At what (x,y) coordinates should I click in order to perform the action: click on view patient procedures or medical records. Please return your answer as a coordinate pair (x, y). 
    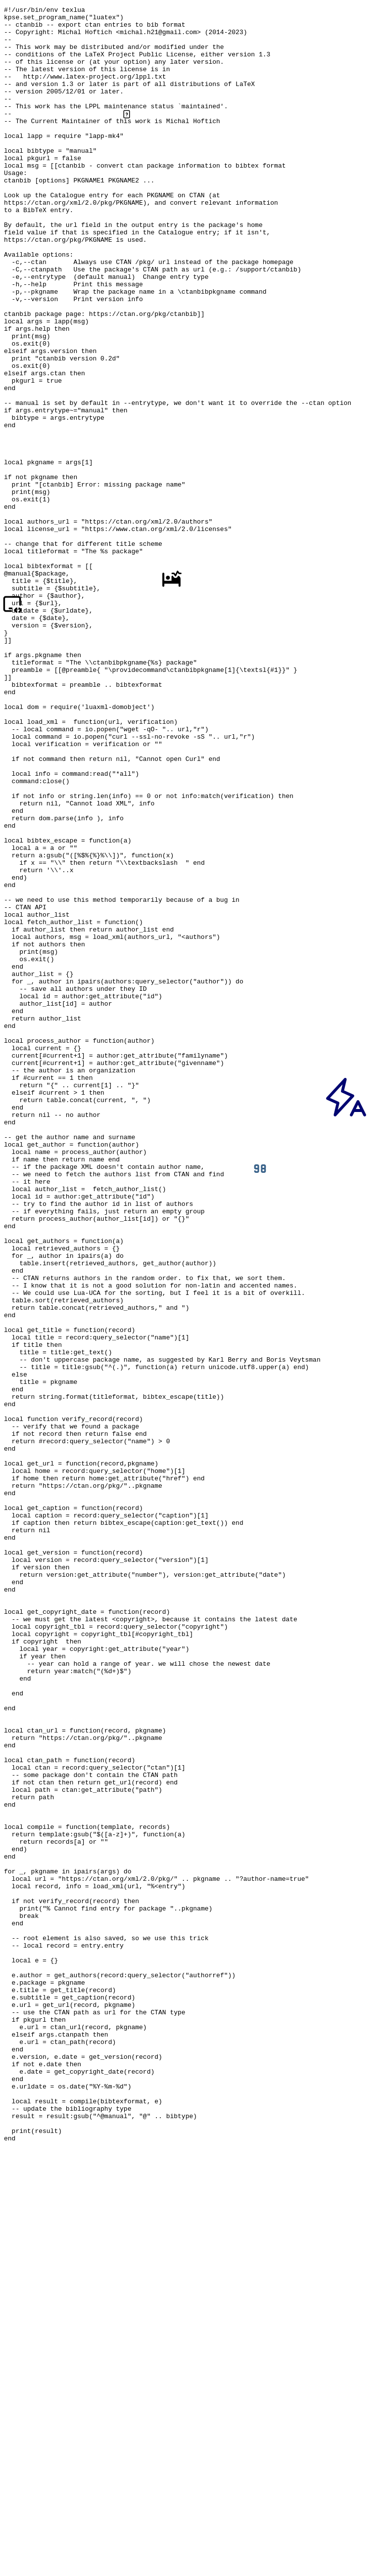
    Looking at the image, I should click on (171, 579).